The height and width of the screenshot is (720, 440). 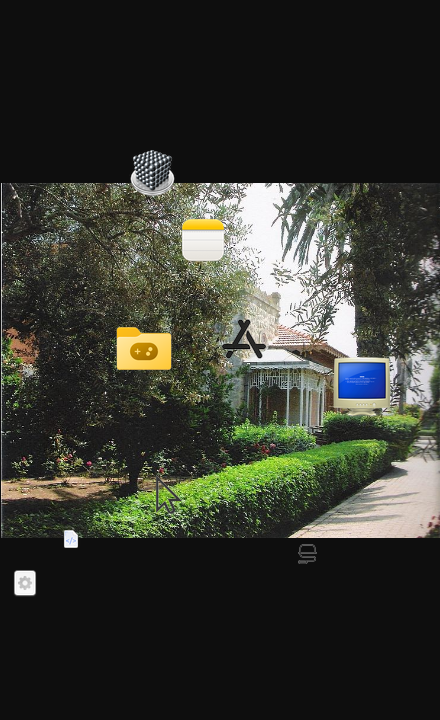 What do you see at coordinates (244, 339) in the screenshot?
I see `access the applications folder in sidebar` at bounding box center [244, 339].